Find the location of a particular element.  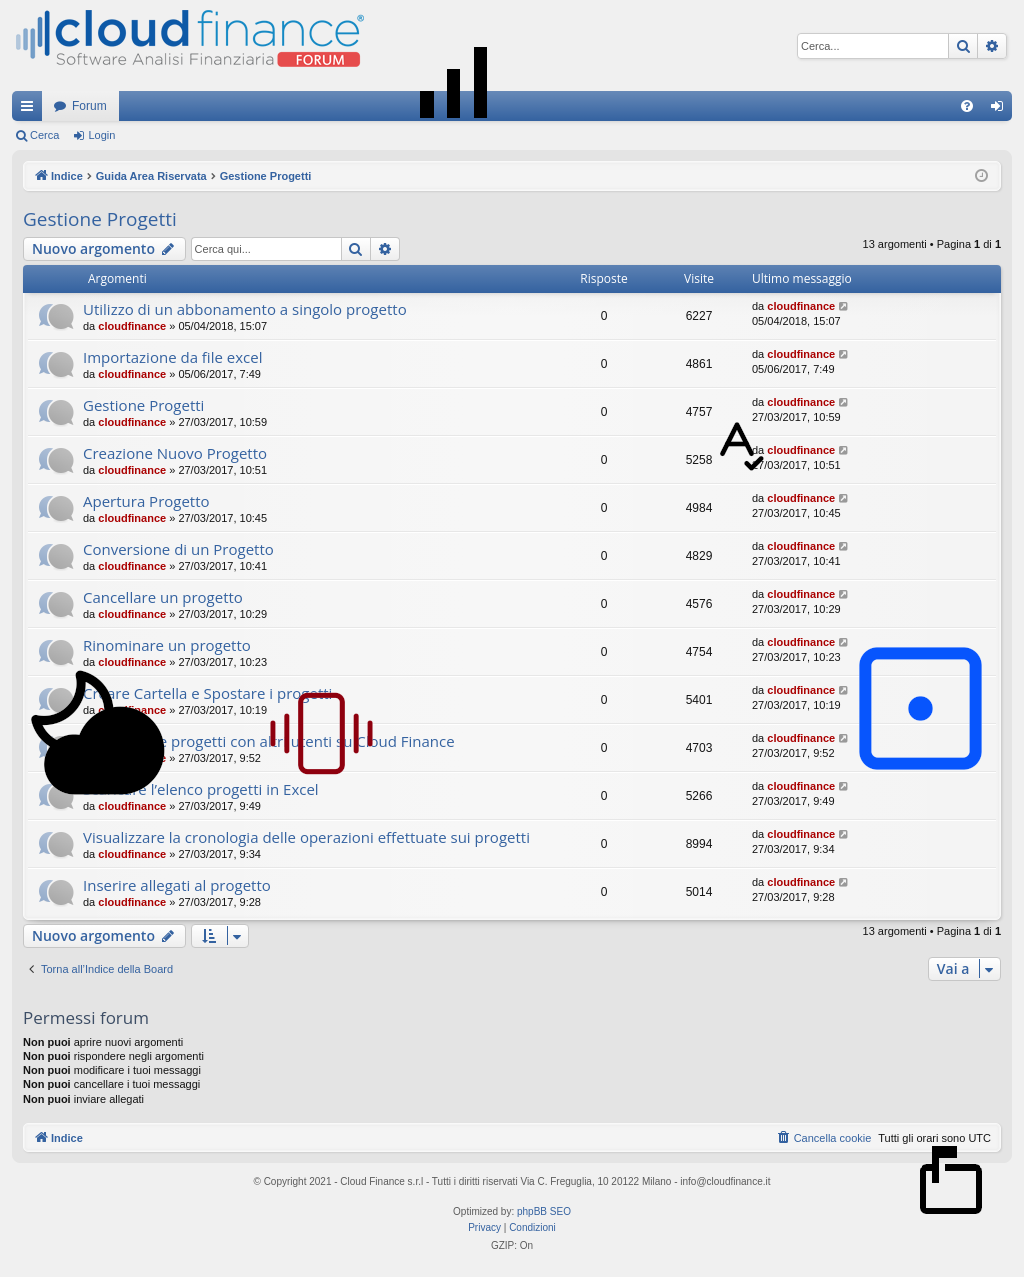

indicates a selected or active item is located at coordinates (920, 708).